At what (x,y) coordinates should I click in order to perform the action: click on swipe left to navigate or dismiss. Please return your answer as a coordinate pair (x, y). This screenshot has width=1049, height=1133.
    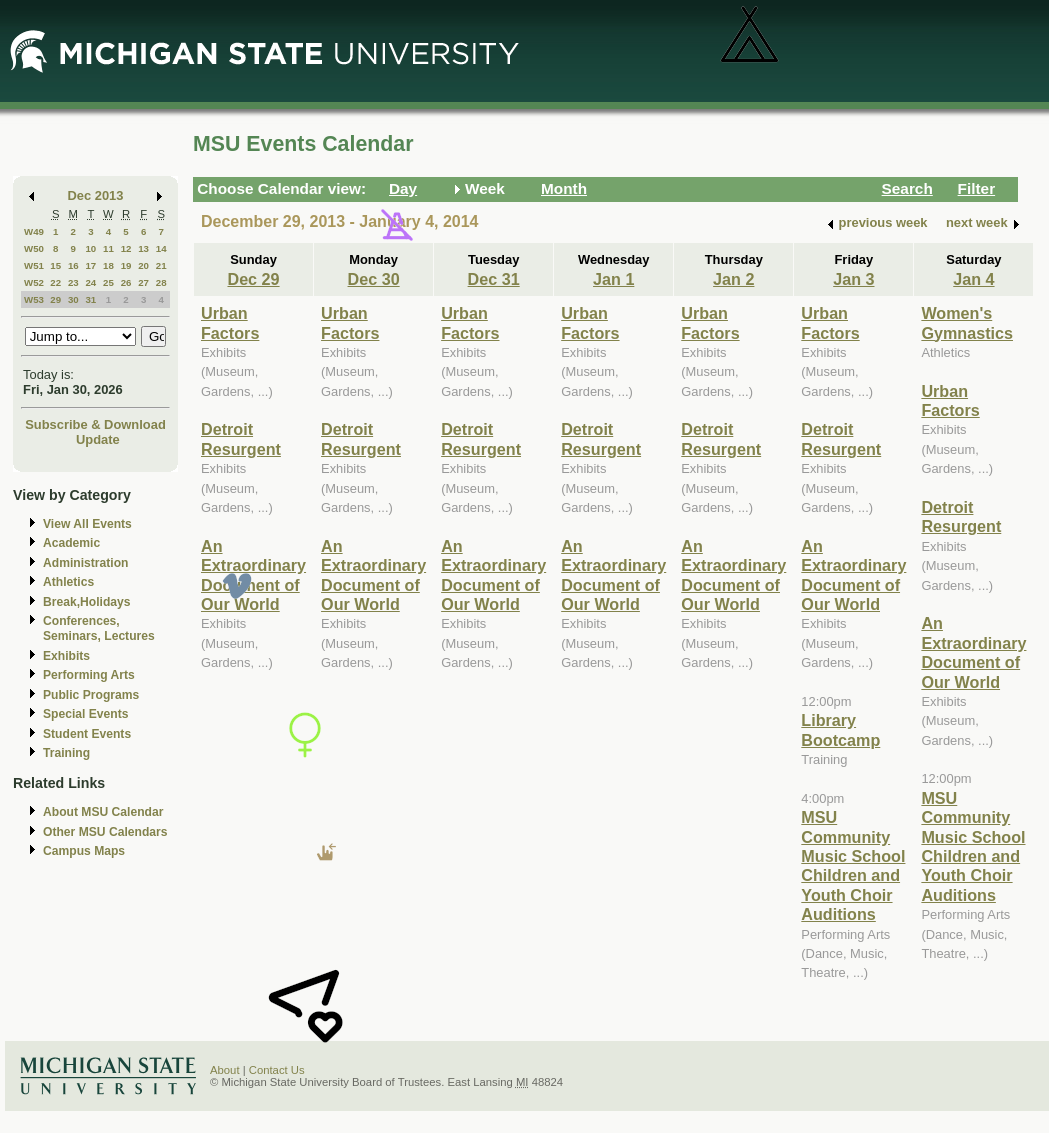
    Looking at the image, I should click on (325, 852).